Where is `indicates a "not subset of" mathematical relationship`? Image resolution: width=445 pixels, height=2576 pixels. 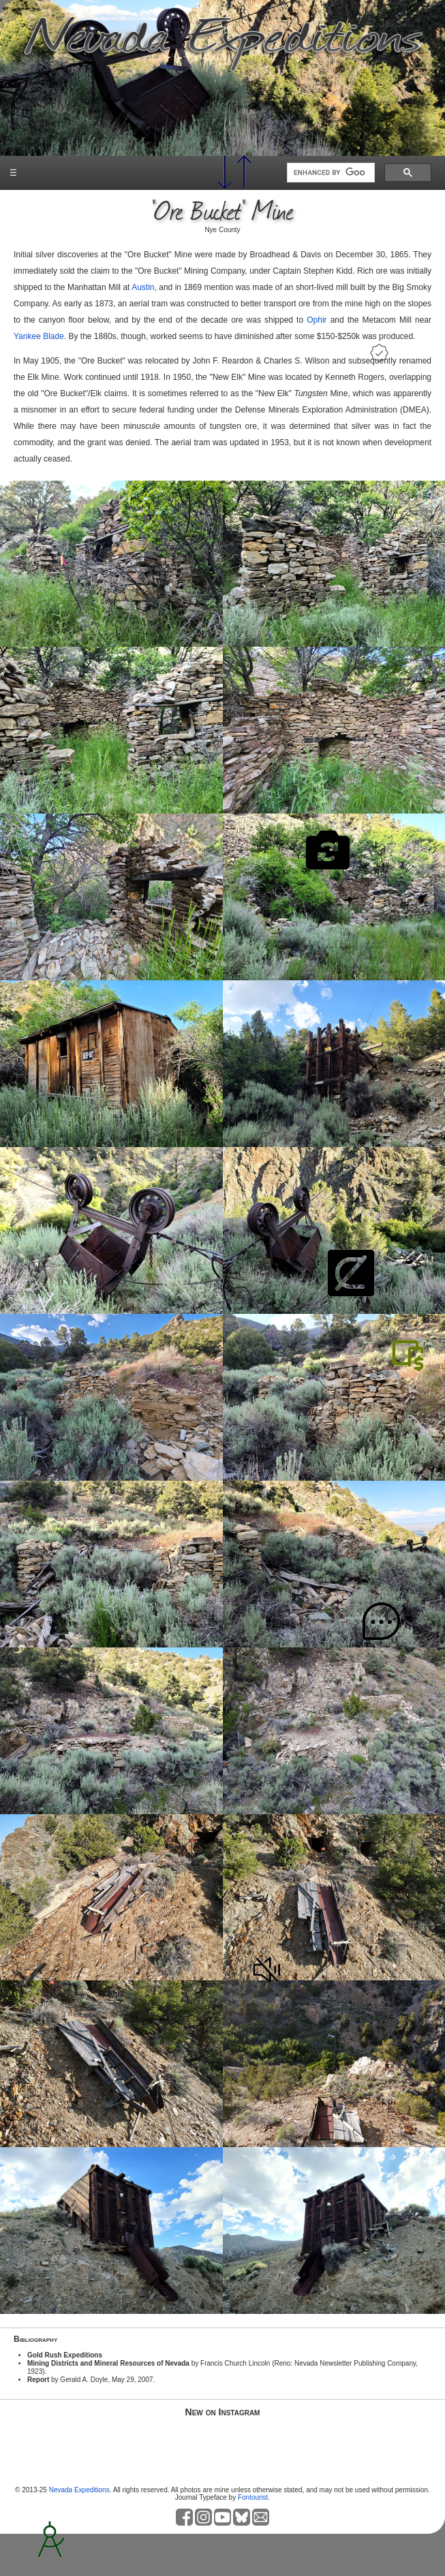
indicates a "not subset of" mathematical relationship is located at coordinates (351, 1273).